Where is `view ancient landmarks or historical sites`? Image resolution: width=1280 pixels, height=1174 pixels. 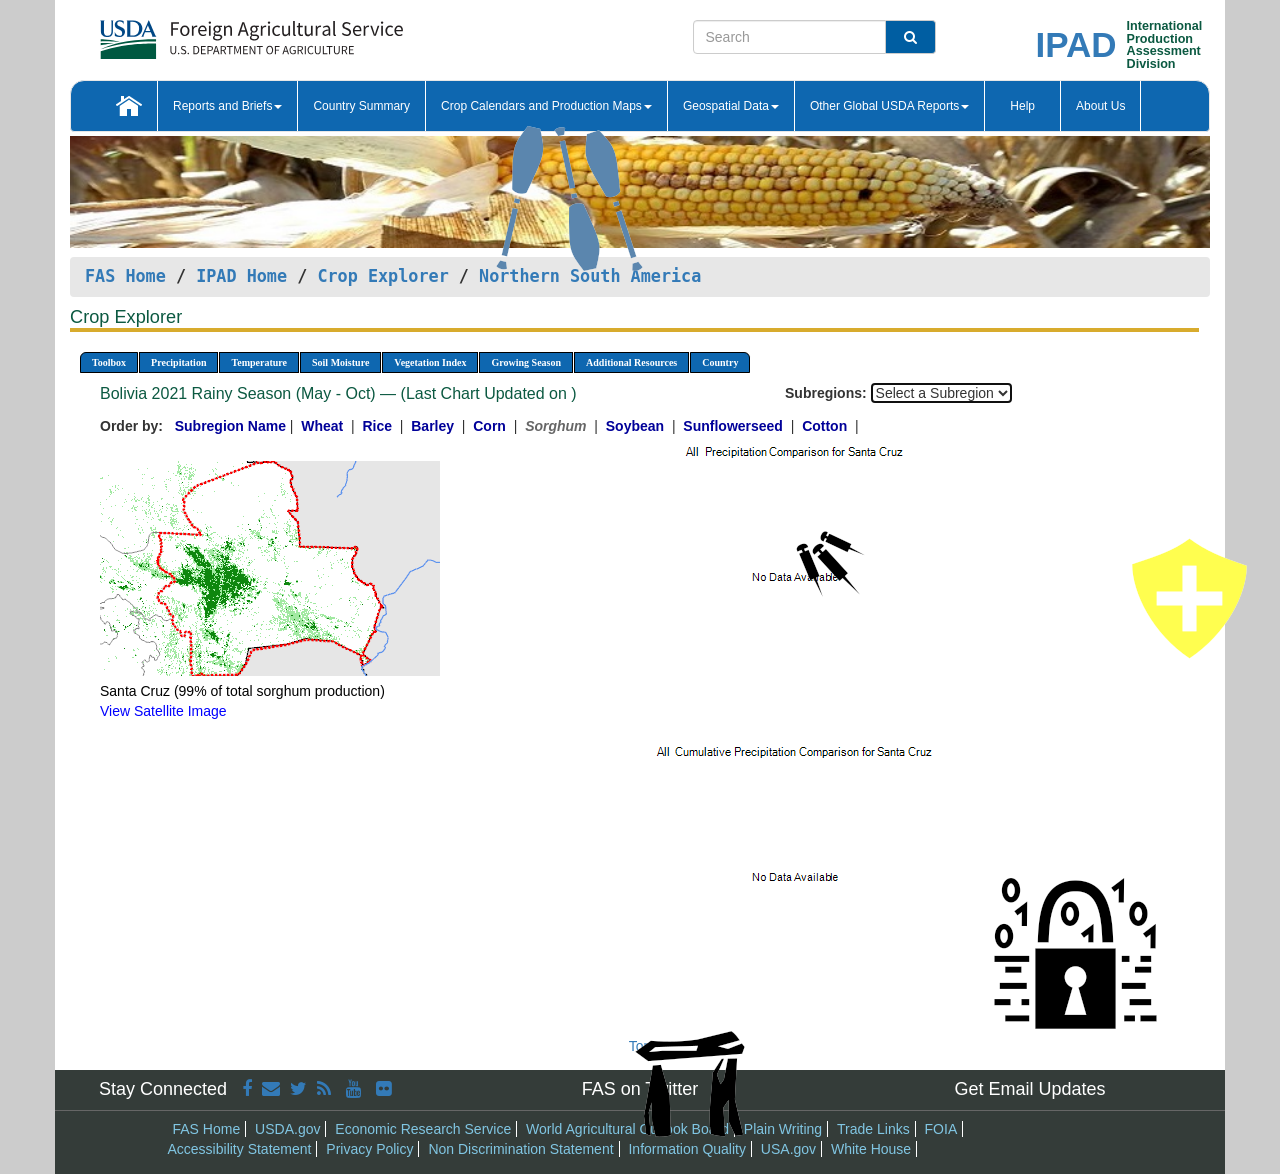 view ancient landmarks or historical sites is located at coordinates (690, 1084).